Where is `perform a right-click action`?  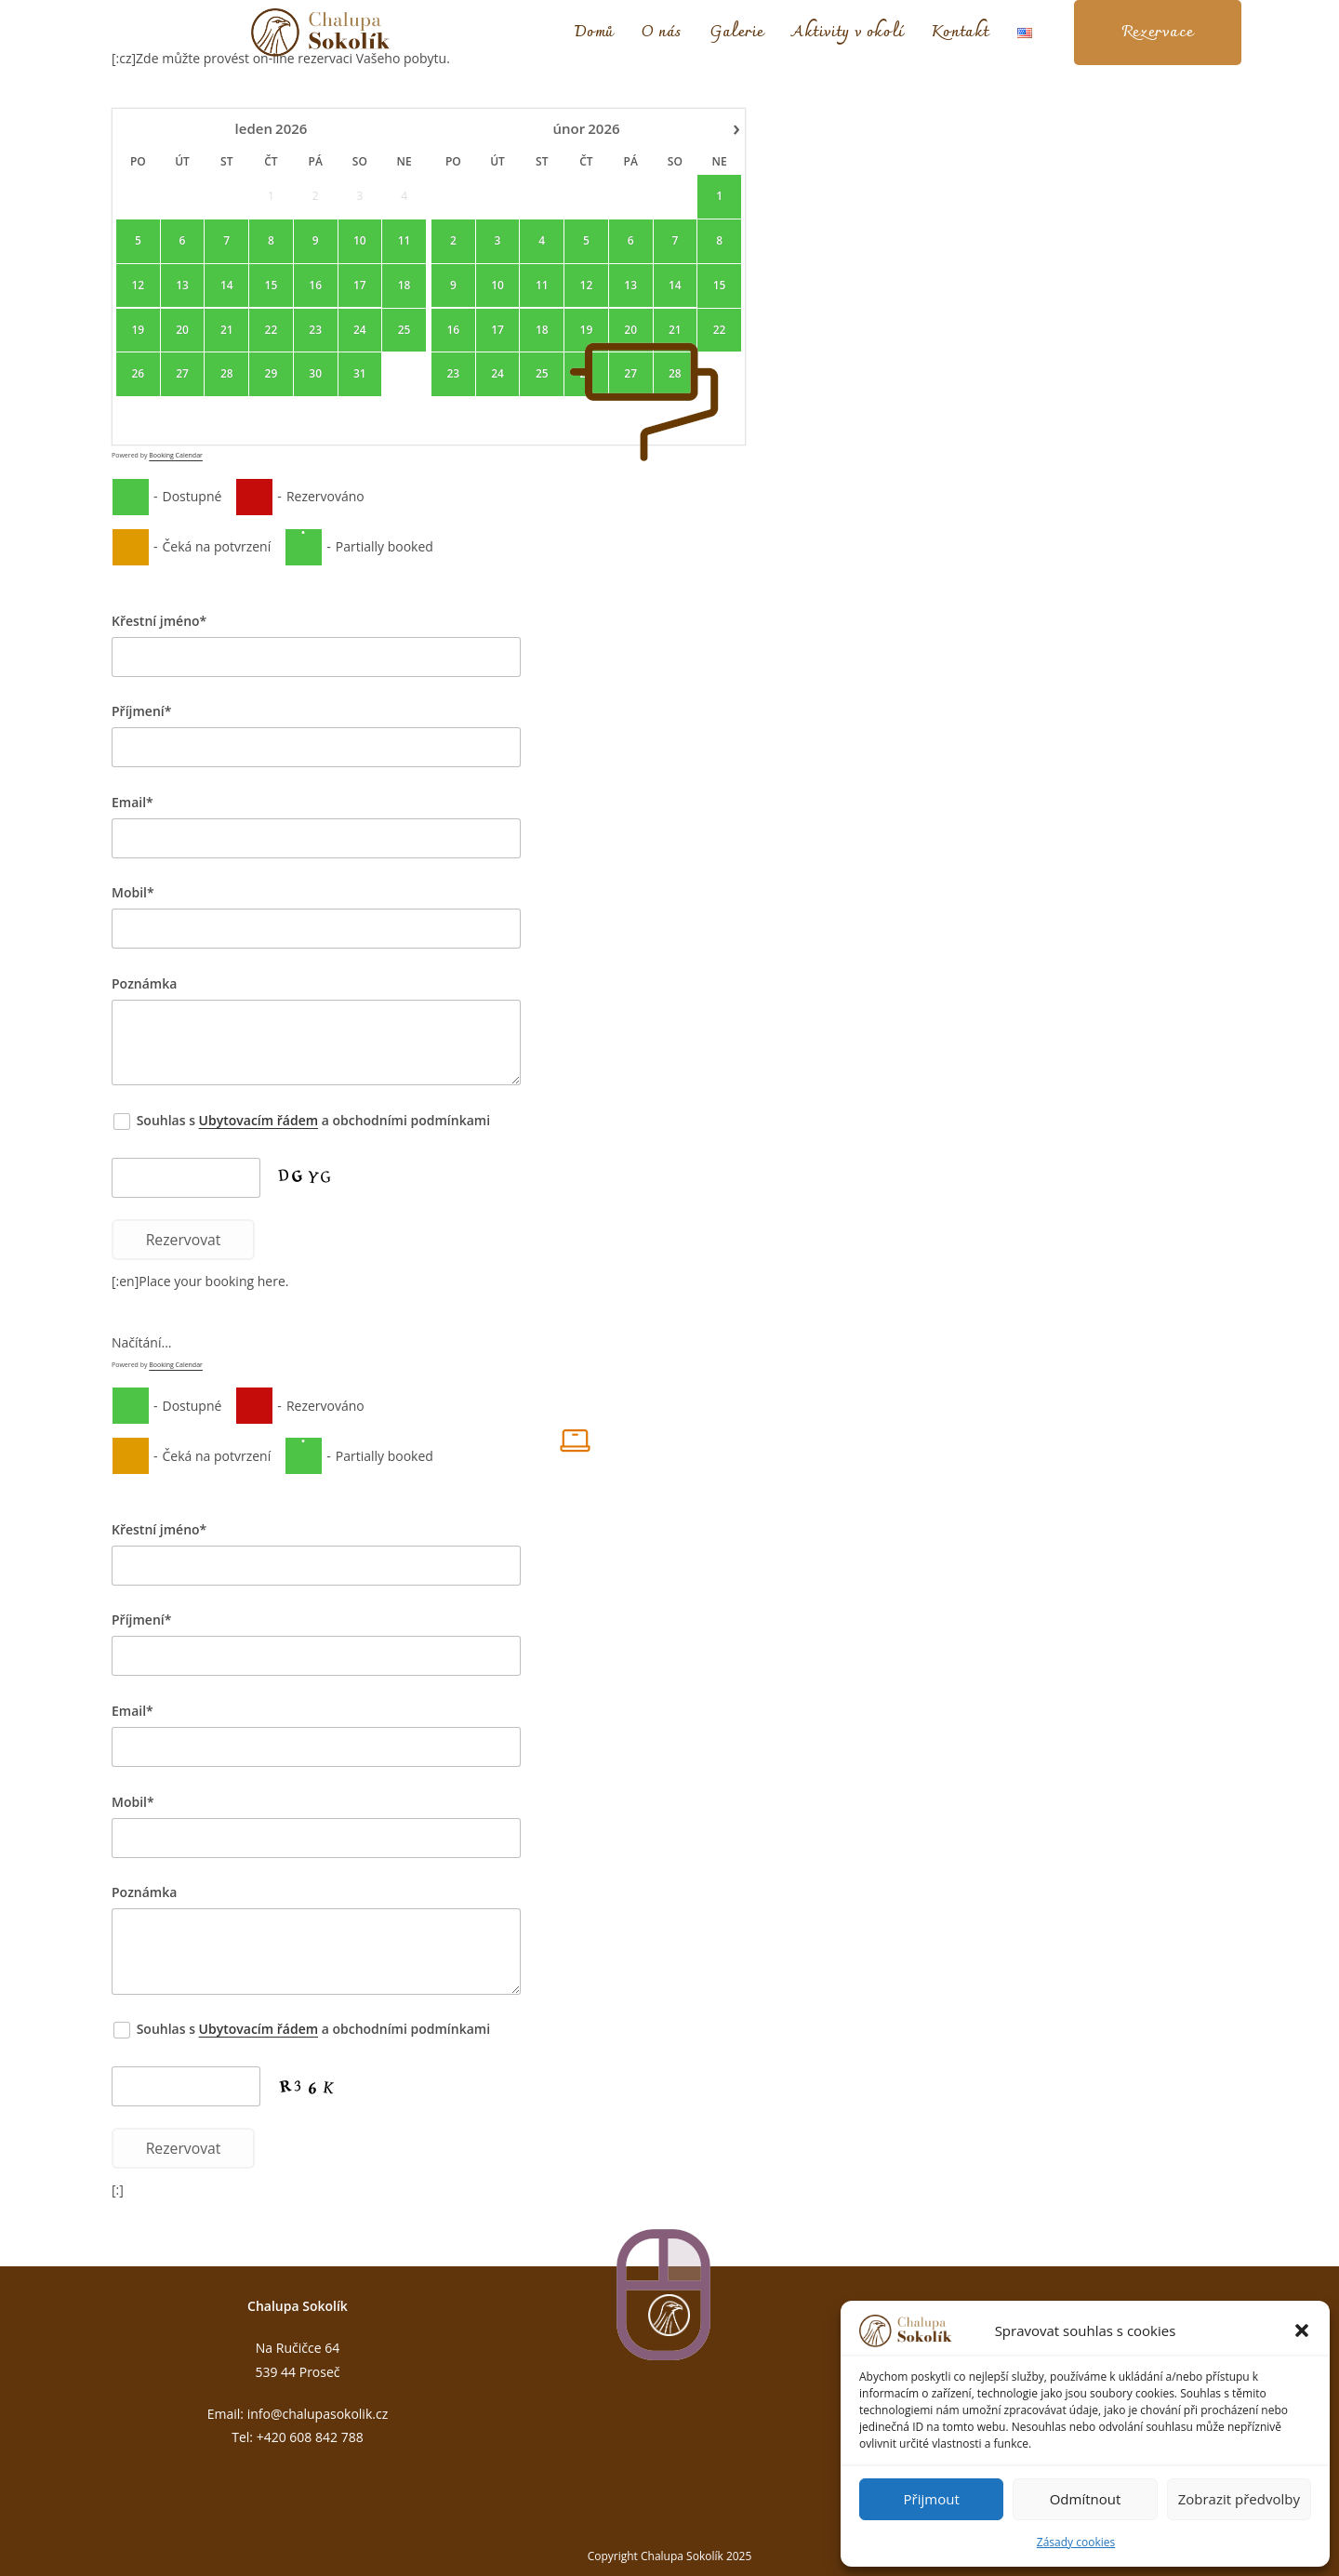
perform a right-click action is located at coordinates (663, 2294).